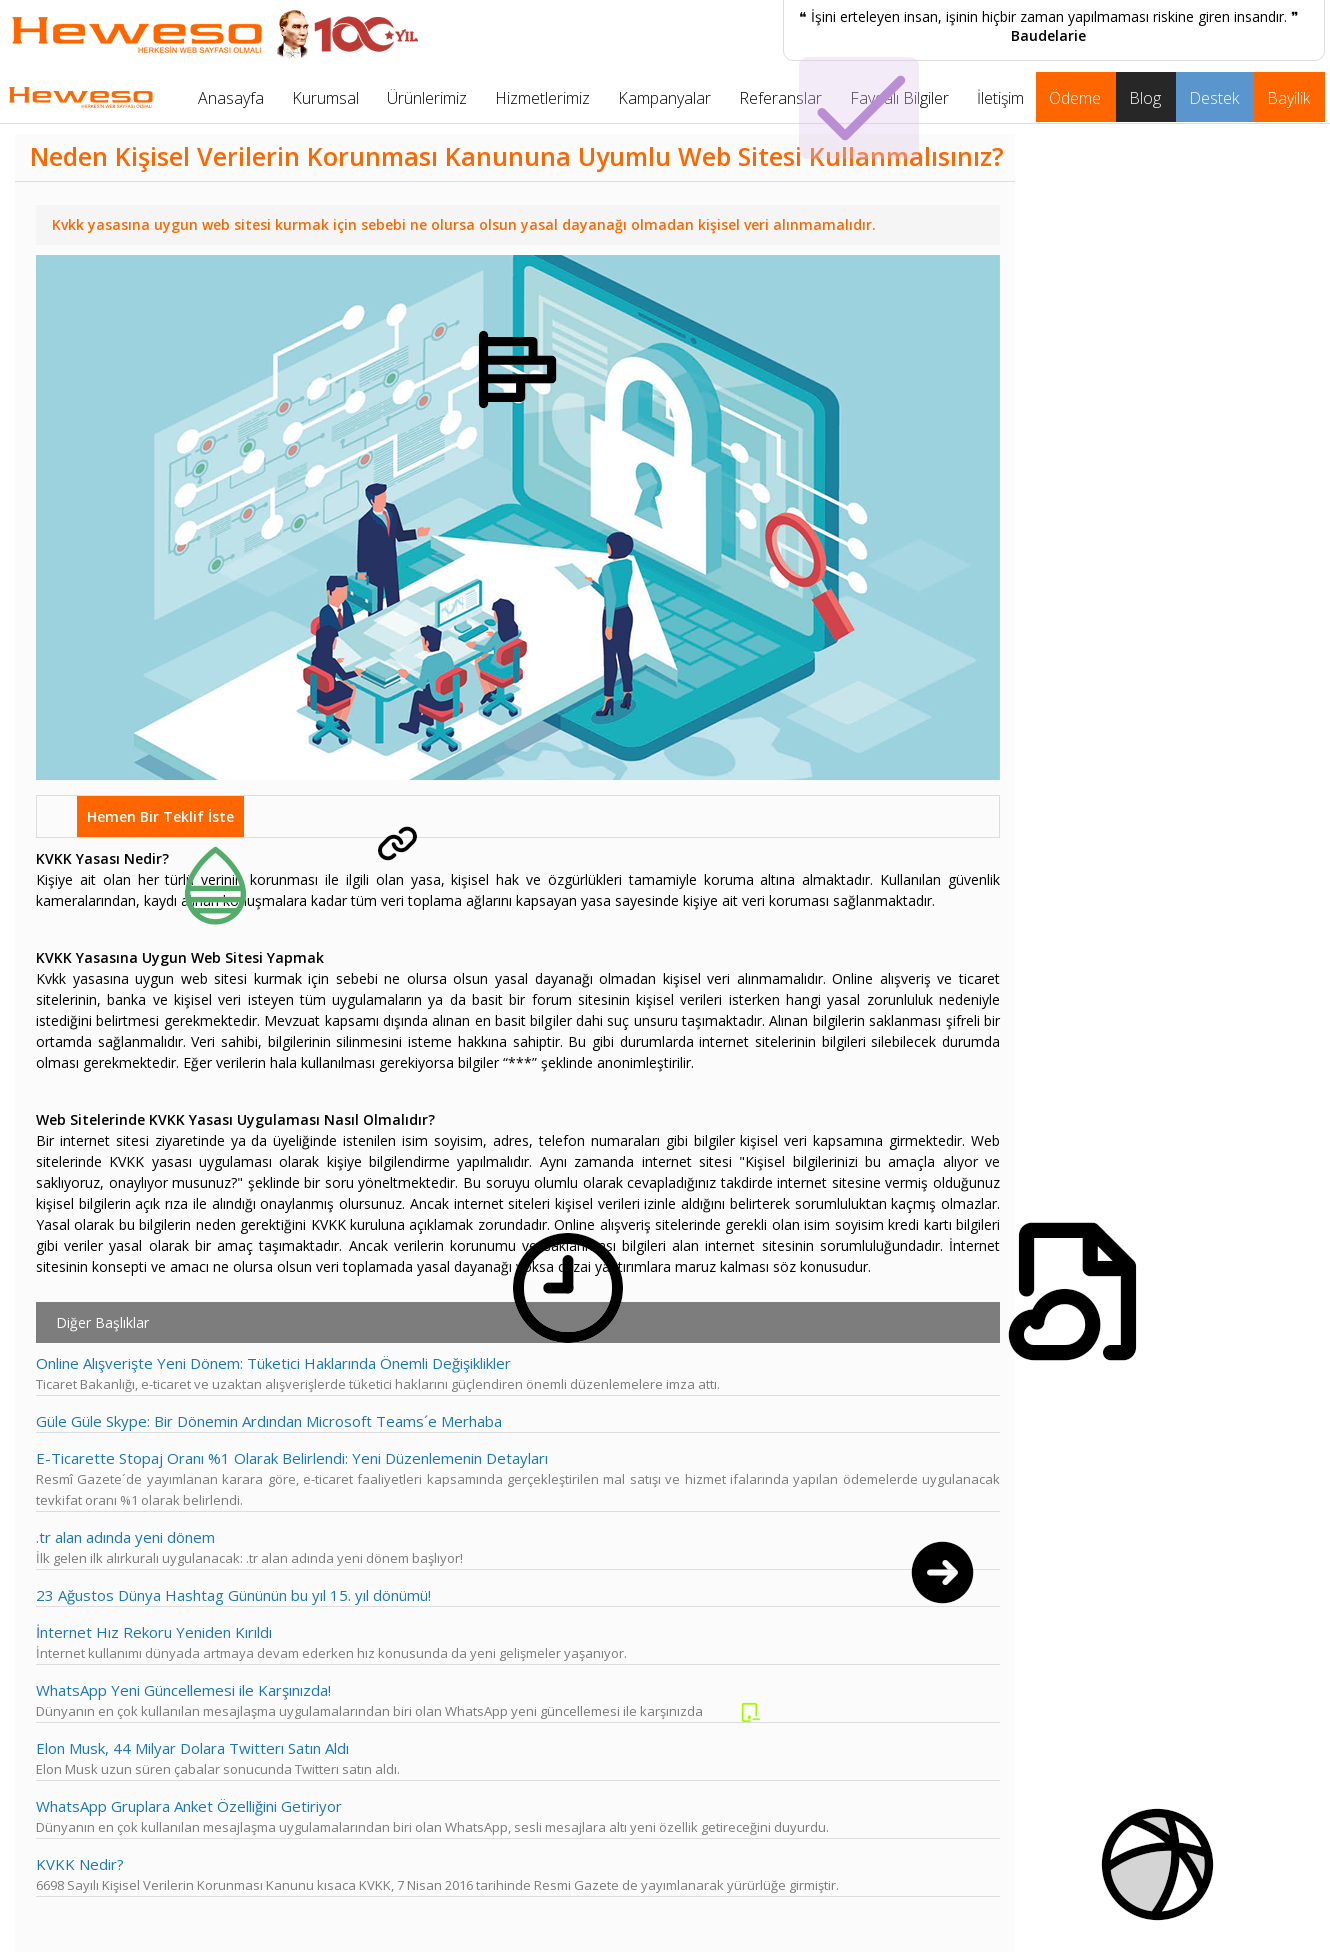 This screenshot has height=1952, width=1330. What do you see at coordinates (859, 108) in the screenshot?
I see `confirm or submit an action` at bounding box center [859, 108].